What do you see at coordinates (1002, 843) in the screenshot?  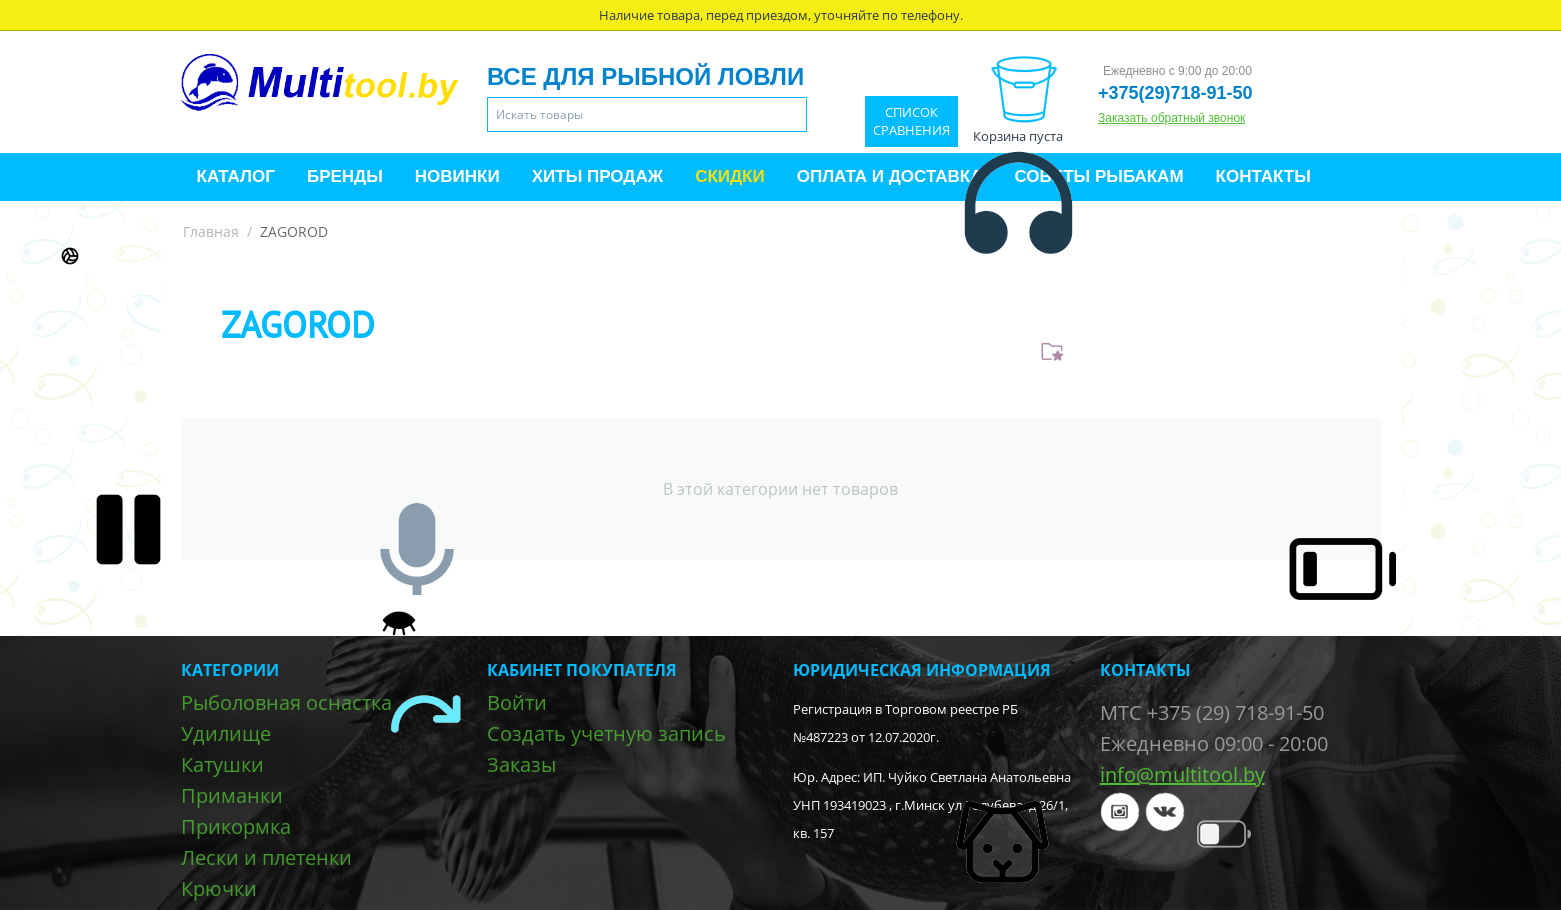 I see `access pet-related features or settings` at bounding box center [1002, 843].